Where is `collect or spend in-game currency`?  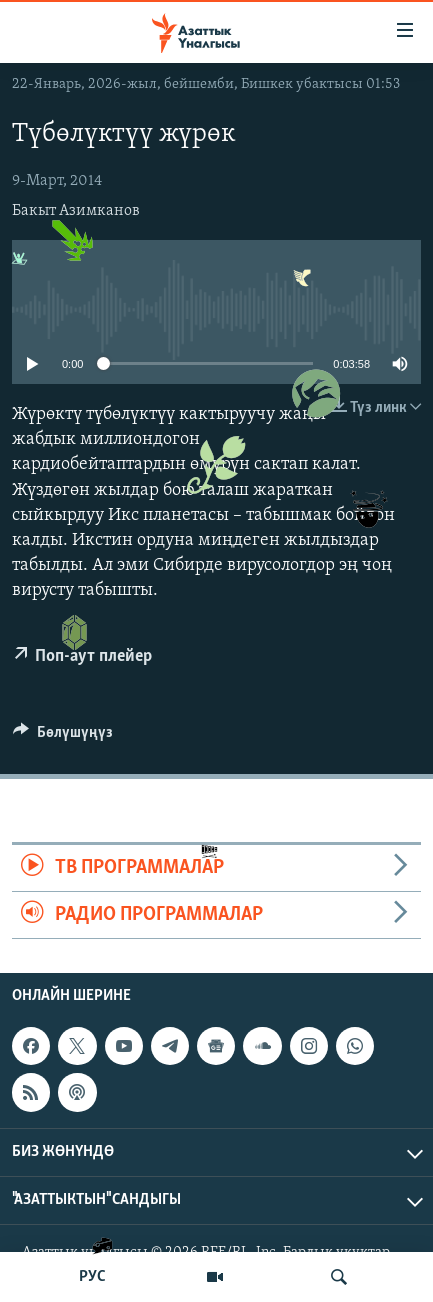 collect or spend in-game currency is located at coordinates (74, 632).